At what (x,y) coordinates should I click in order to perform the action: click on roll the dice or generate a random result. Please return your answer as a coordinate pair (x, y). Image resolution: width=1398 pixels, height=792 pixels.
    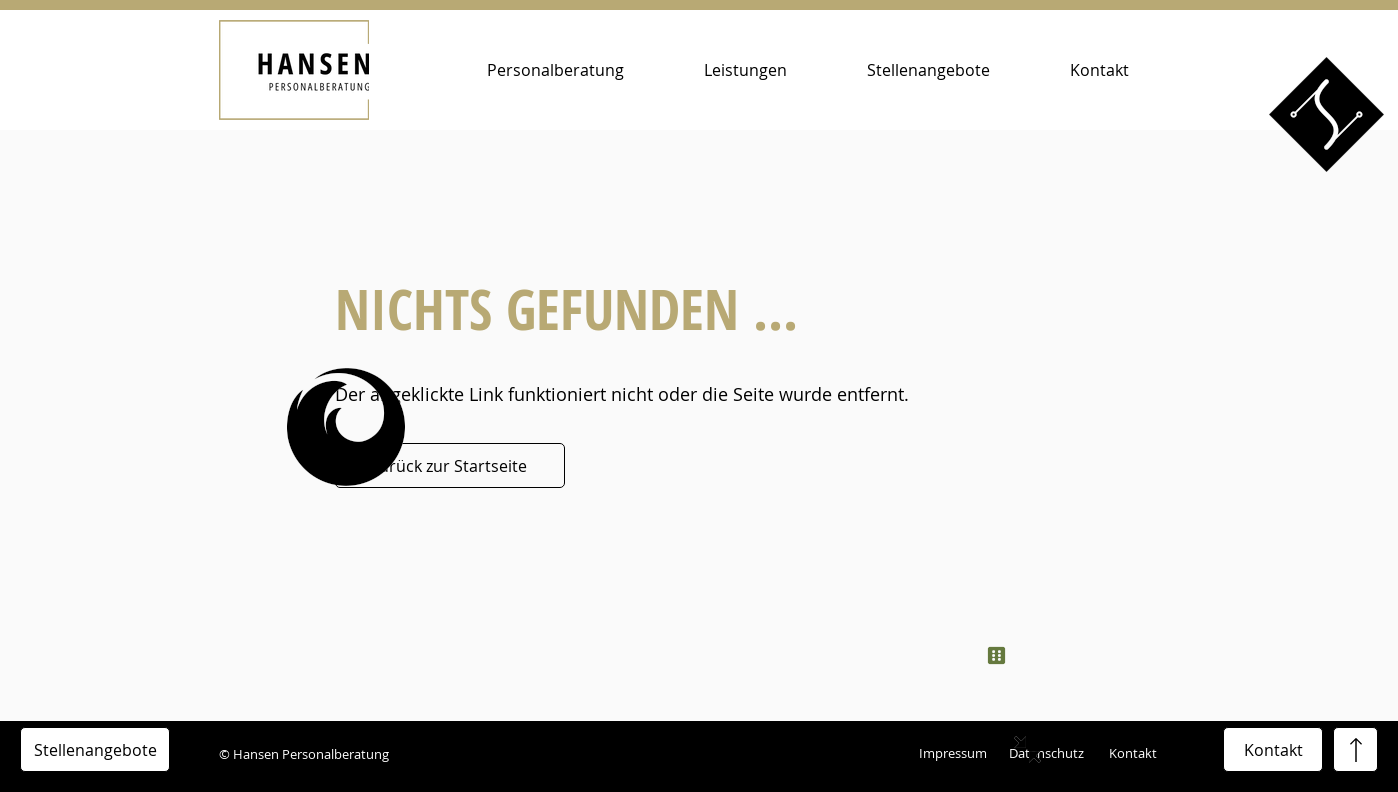
    Looking at the image, I should click on (996, 655).